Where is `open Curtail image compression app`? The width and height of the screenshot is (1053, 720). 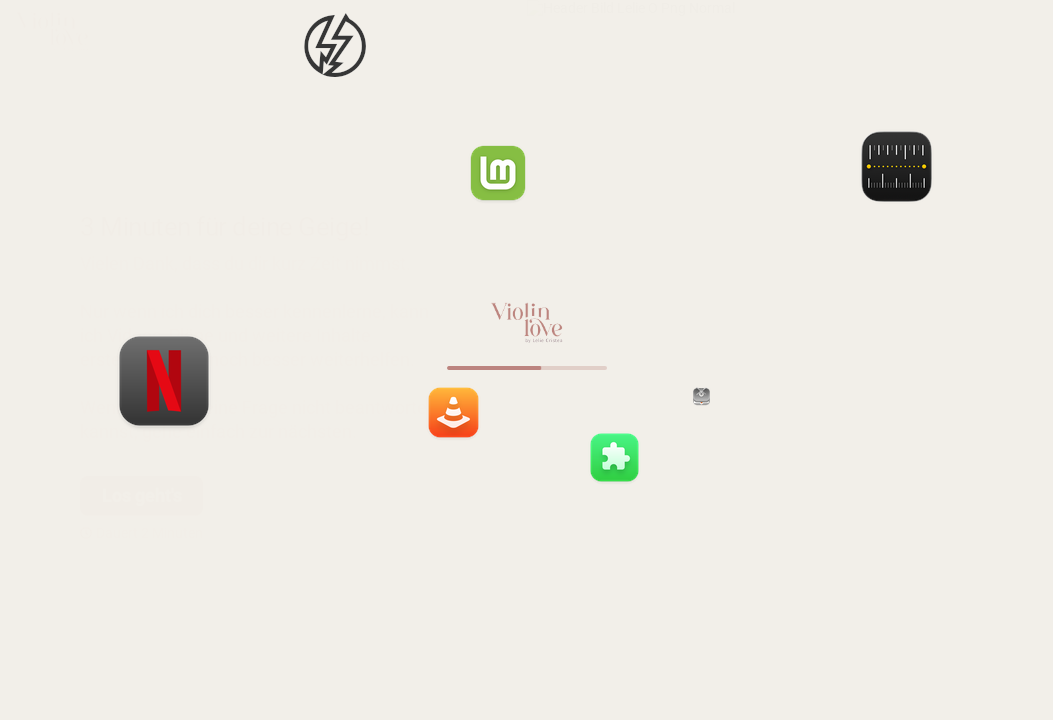 open Curtail image compression app is located at coordinates (701, 396).